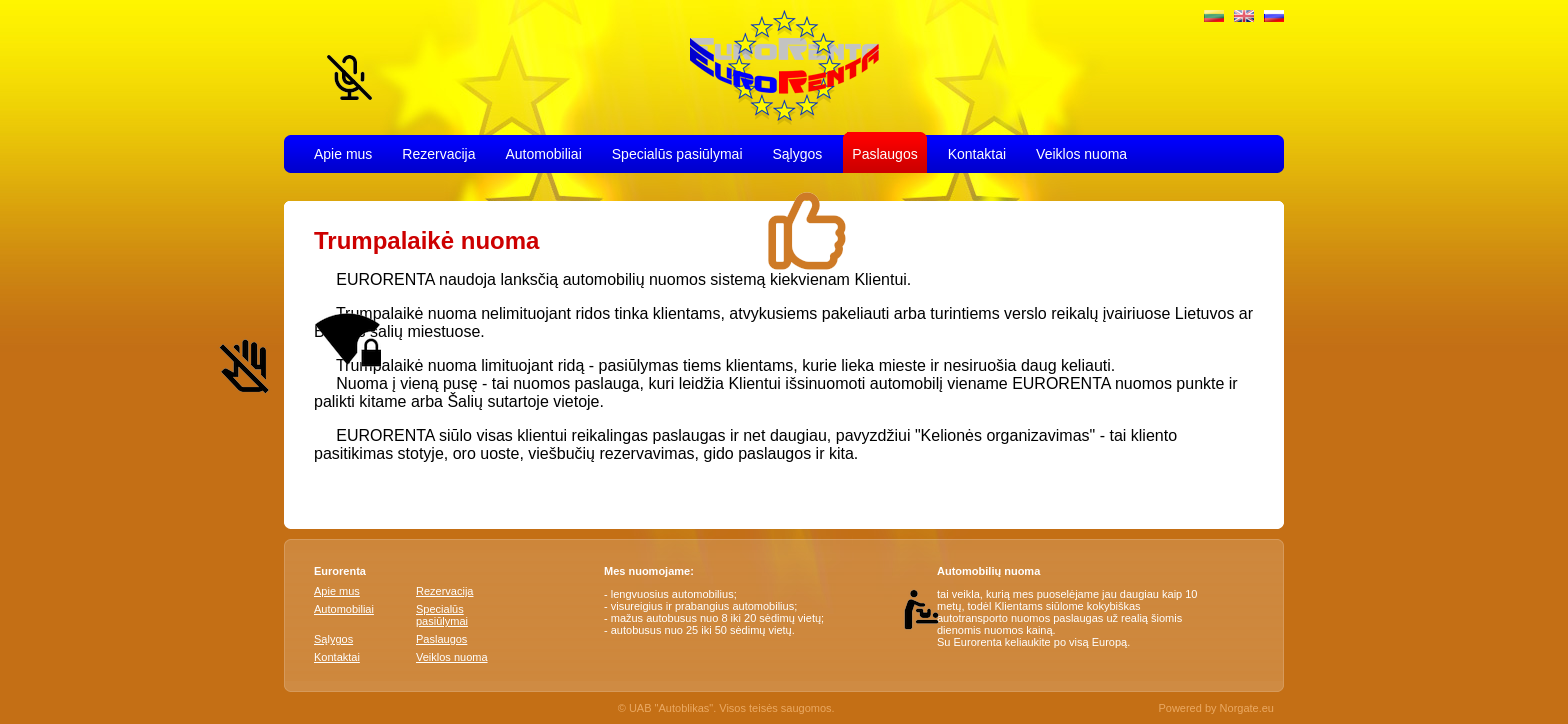 The image size is (1568, 724). I want to click on mute your microphone, so click(349, 77).